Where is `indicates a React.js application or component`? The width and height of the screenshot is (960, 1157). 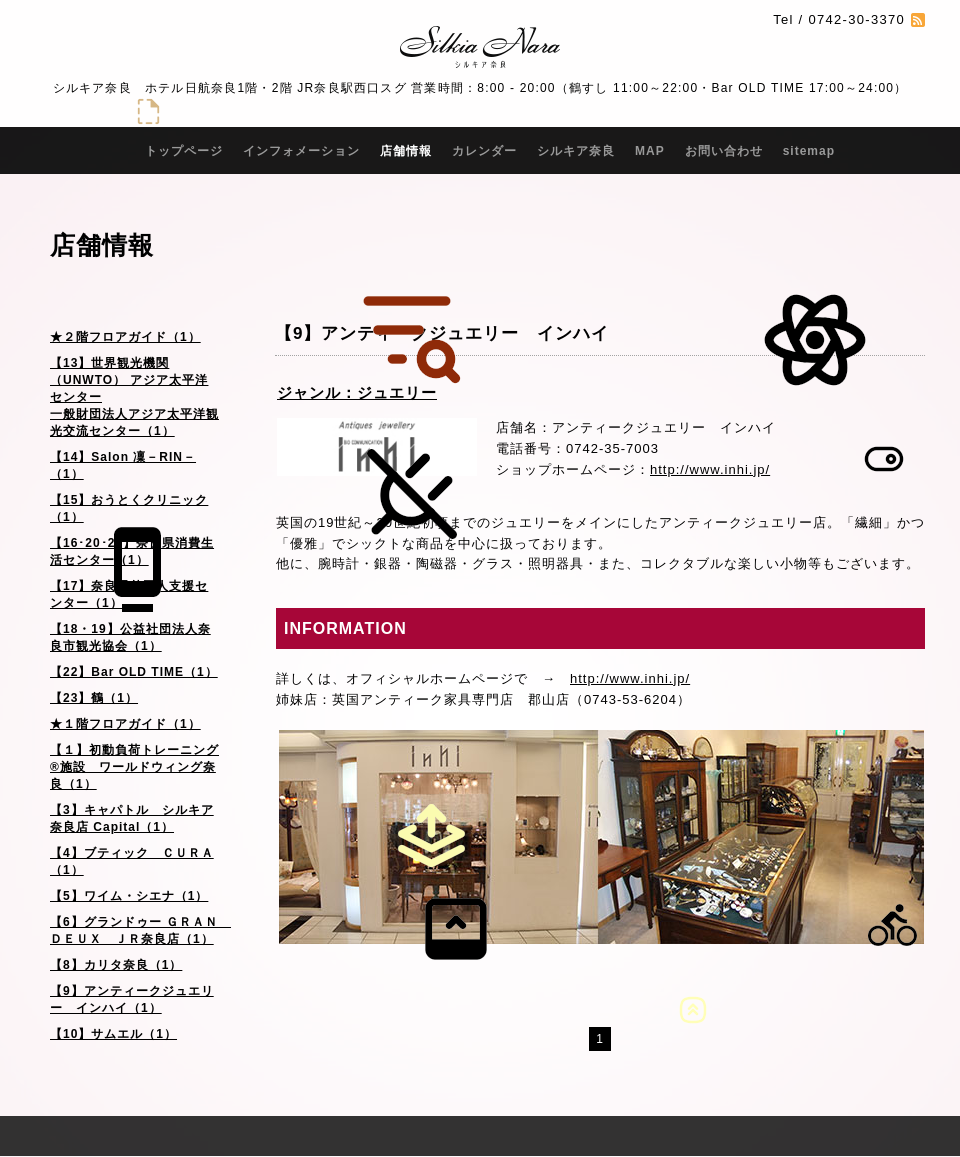 indicates a React.js application or component is located at coordinates (815, 340).